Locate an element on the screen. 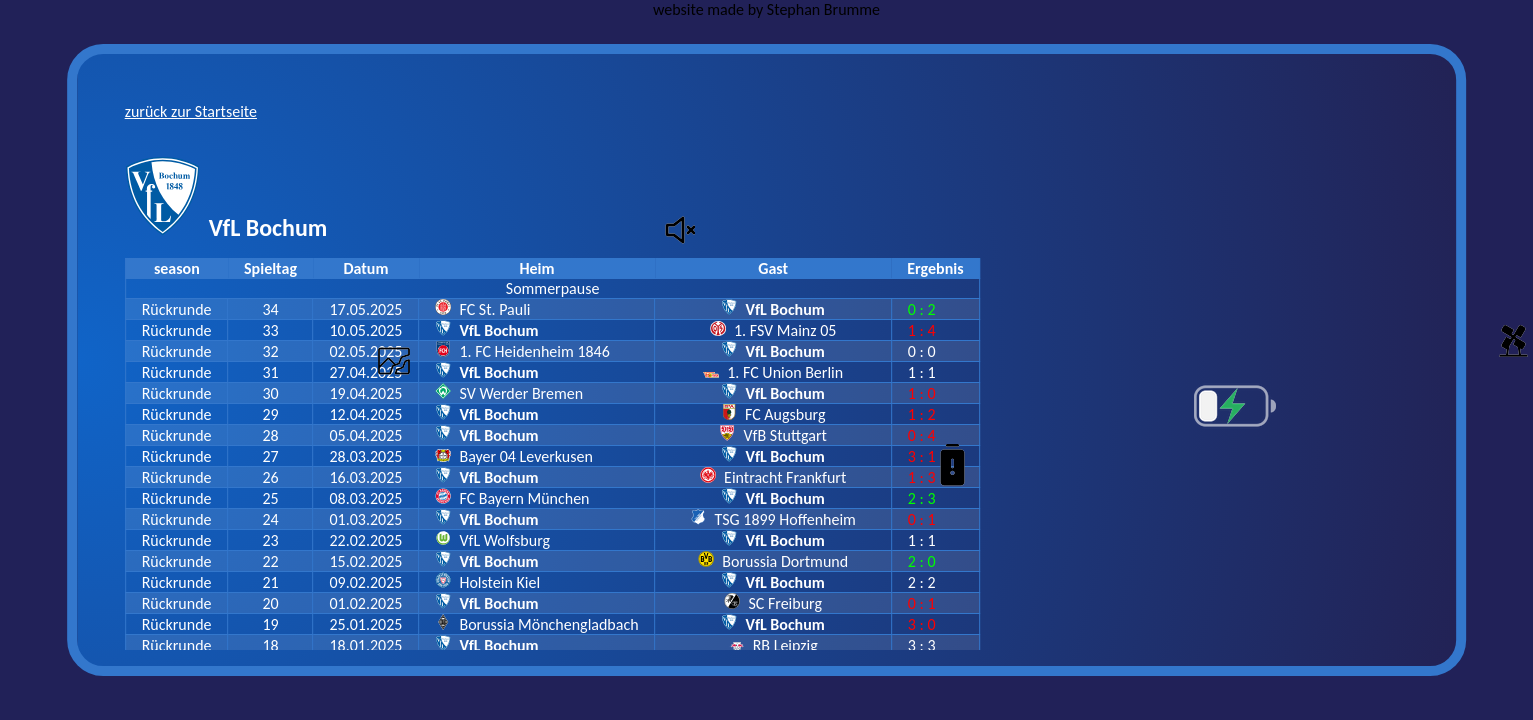  access wind energy or renewable power settings is located at coordinates (1513, 341).